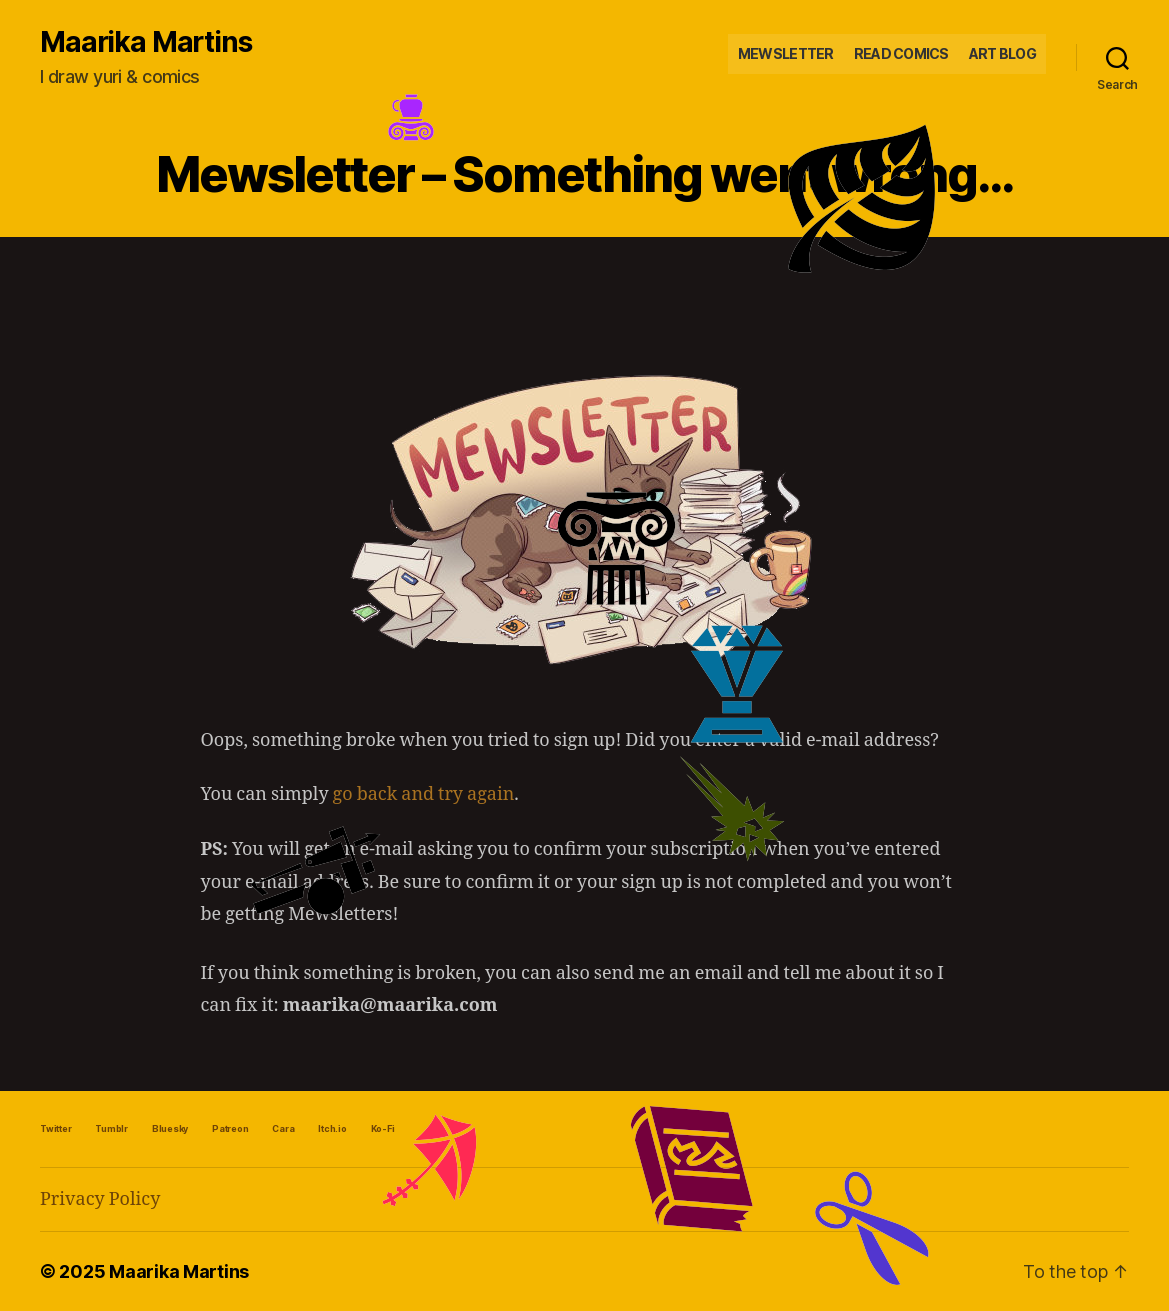 The height and width of the screenshot is (1311, 1169). Describe the element at coordinates (691, 1168) in the screenshot. I see `view your library or book collection` at that location.